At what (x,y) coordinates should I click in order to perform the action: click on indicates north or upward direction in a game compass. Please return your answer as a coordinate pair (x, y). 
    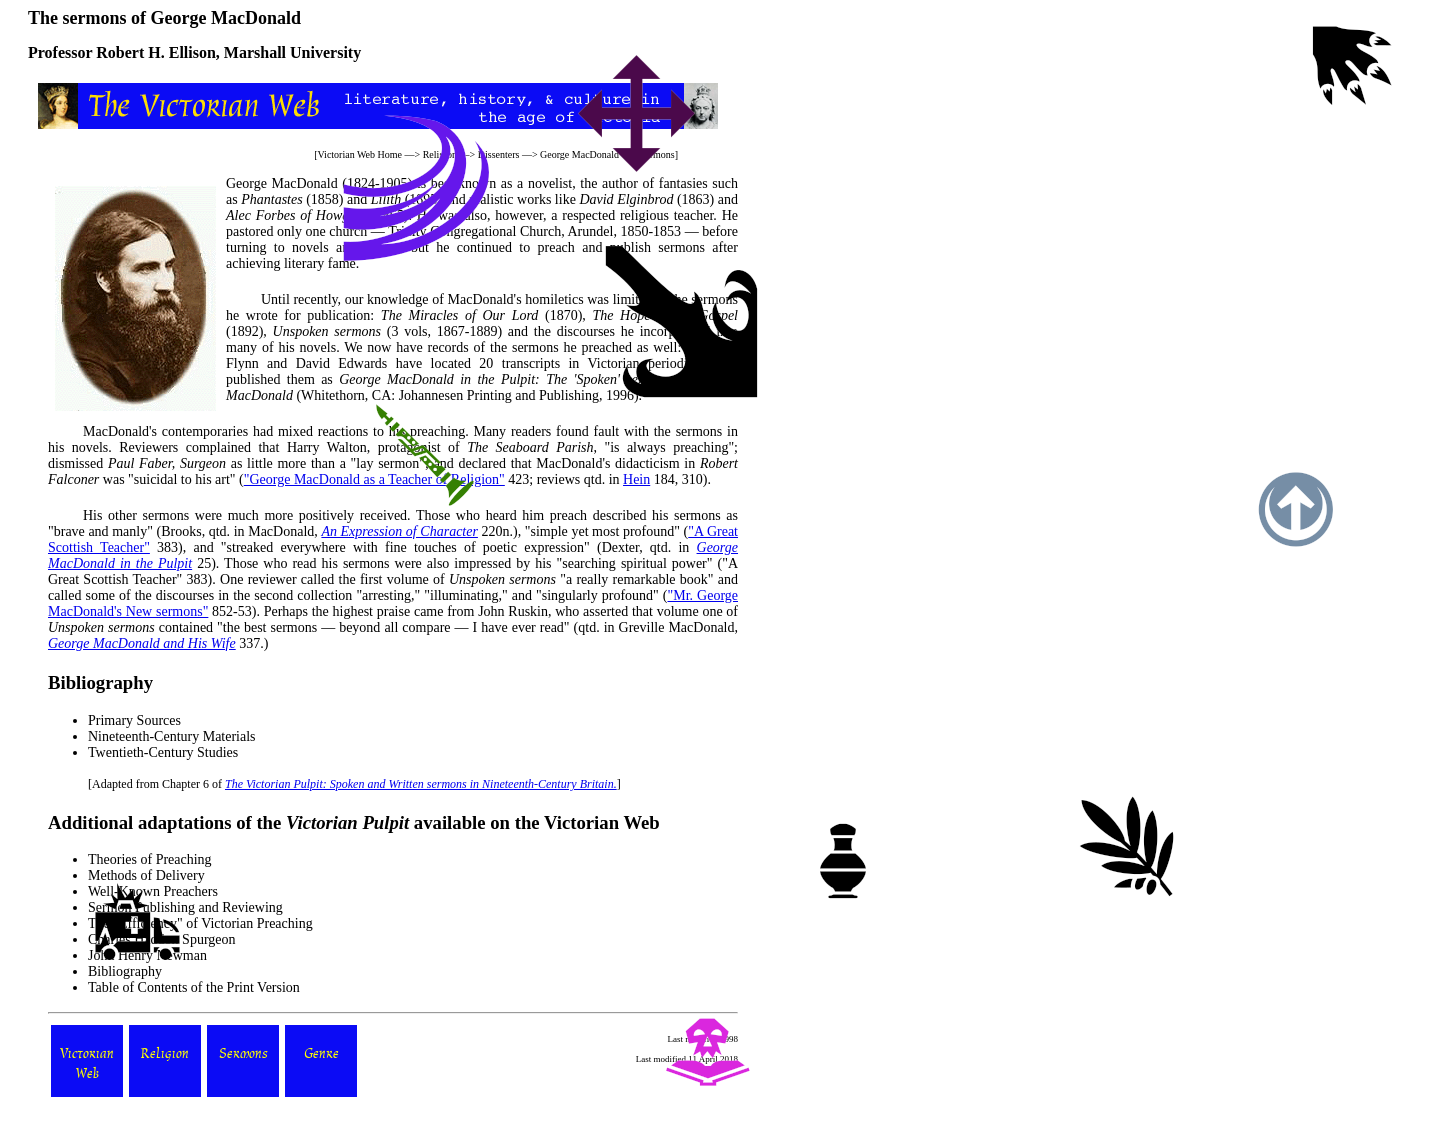
    Looking at the image, I should click on (1296, 510).